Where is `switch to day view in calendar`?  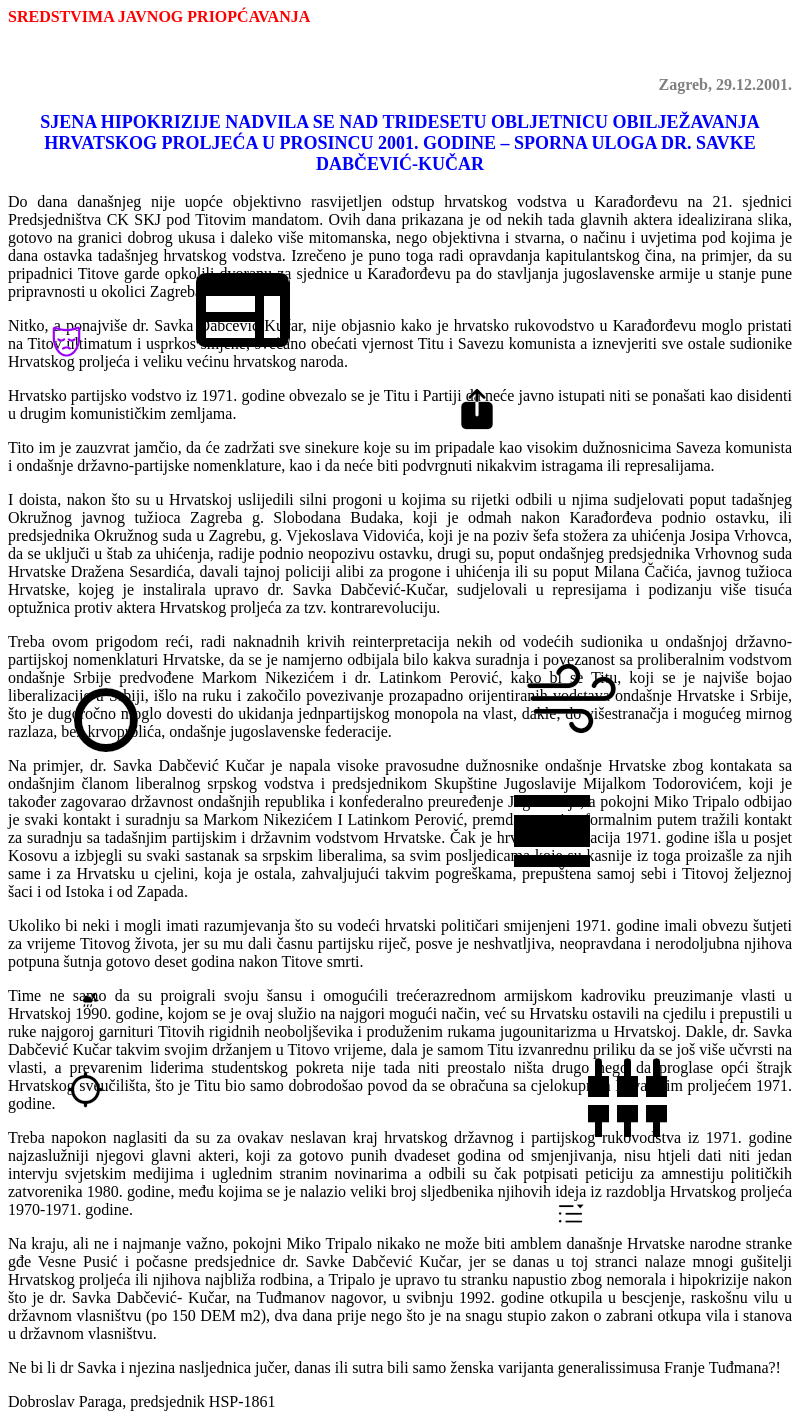 switch to day view in calendar is located at coordinates (554, 831).